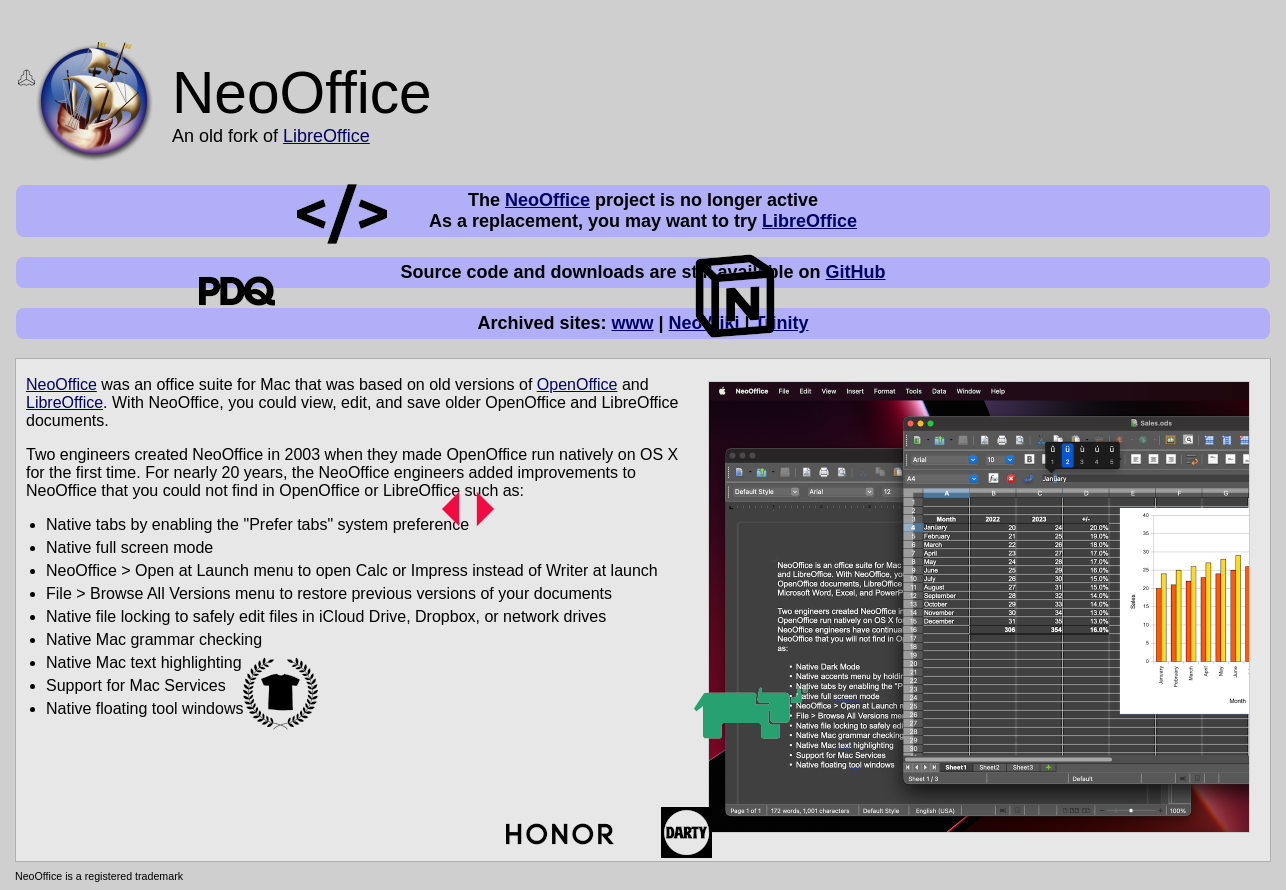 This screenshot has height=890, width=1286. I want to click on htmx library or framework logo, so click(342, 214).